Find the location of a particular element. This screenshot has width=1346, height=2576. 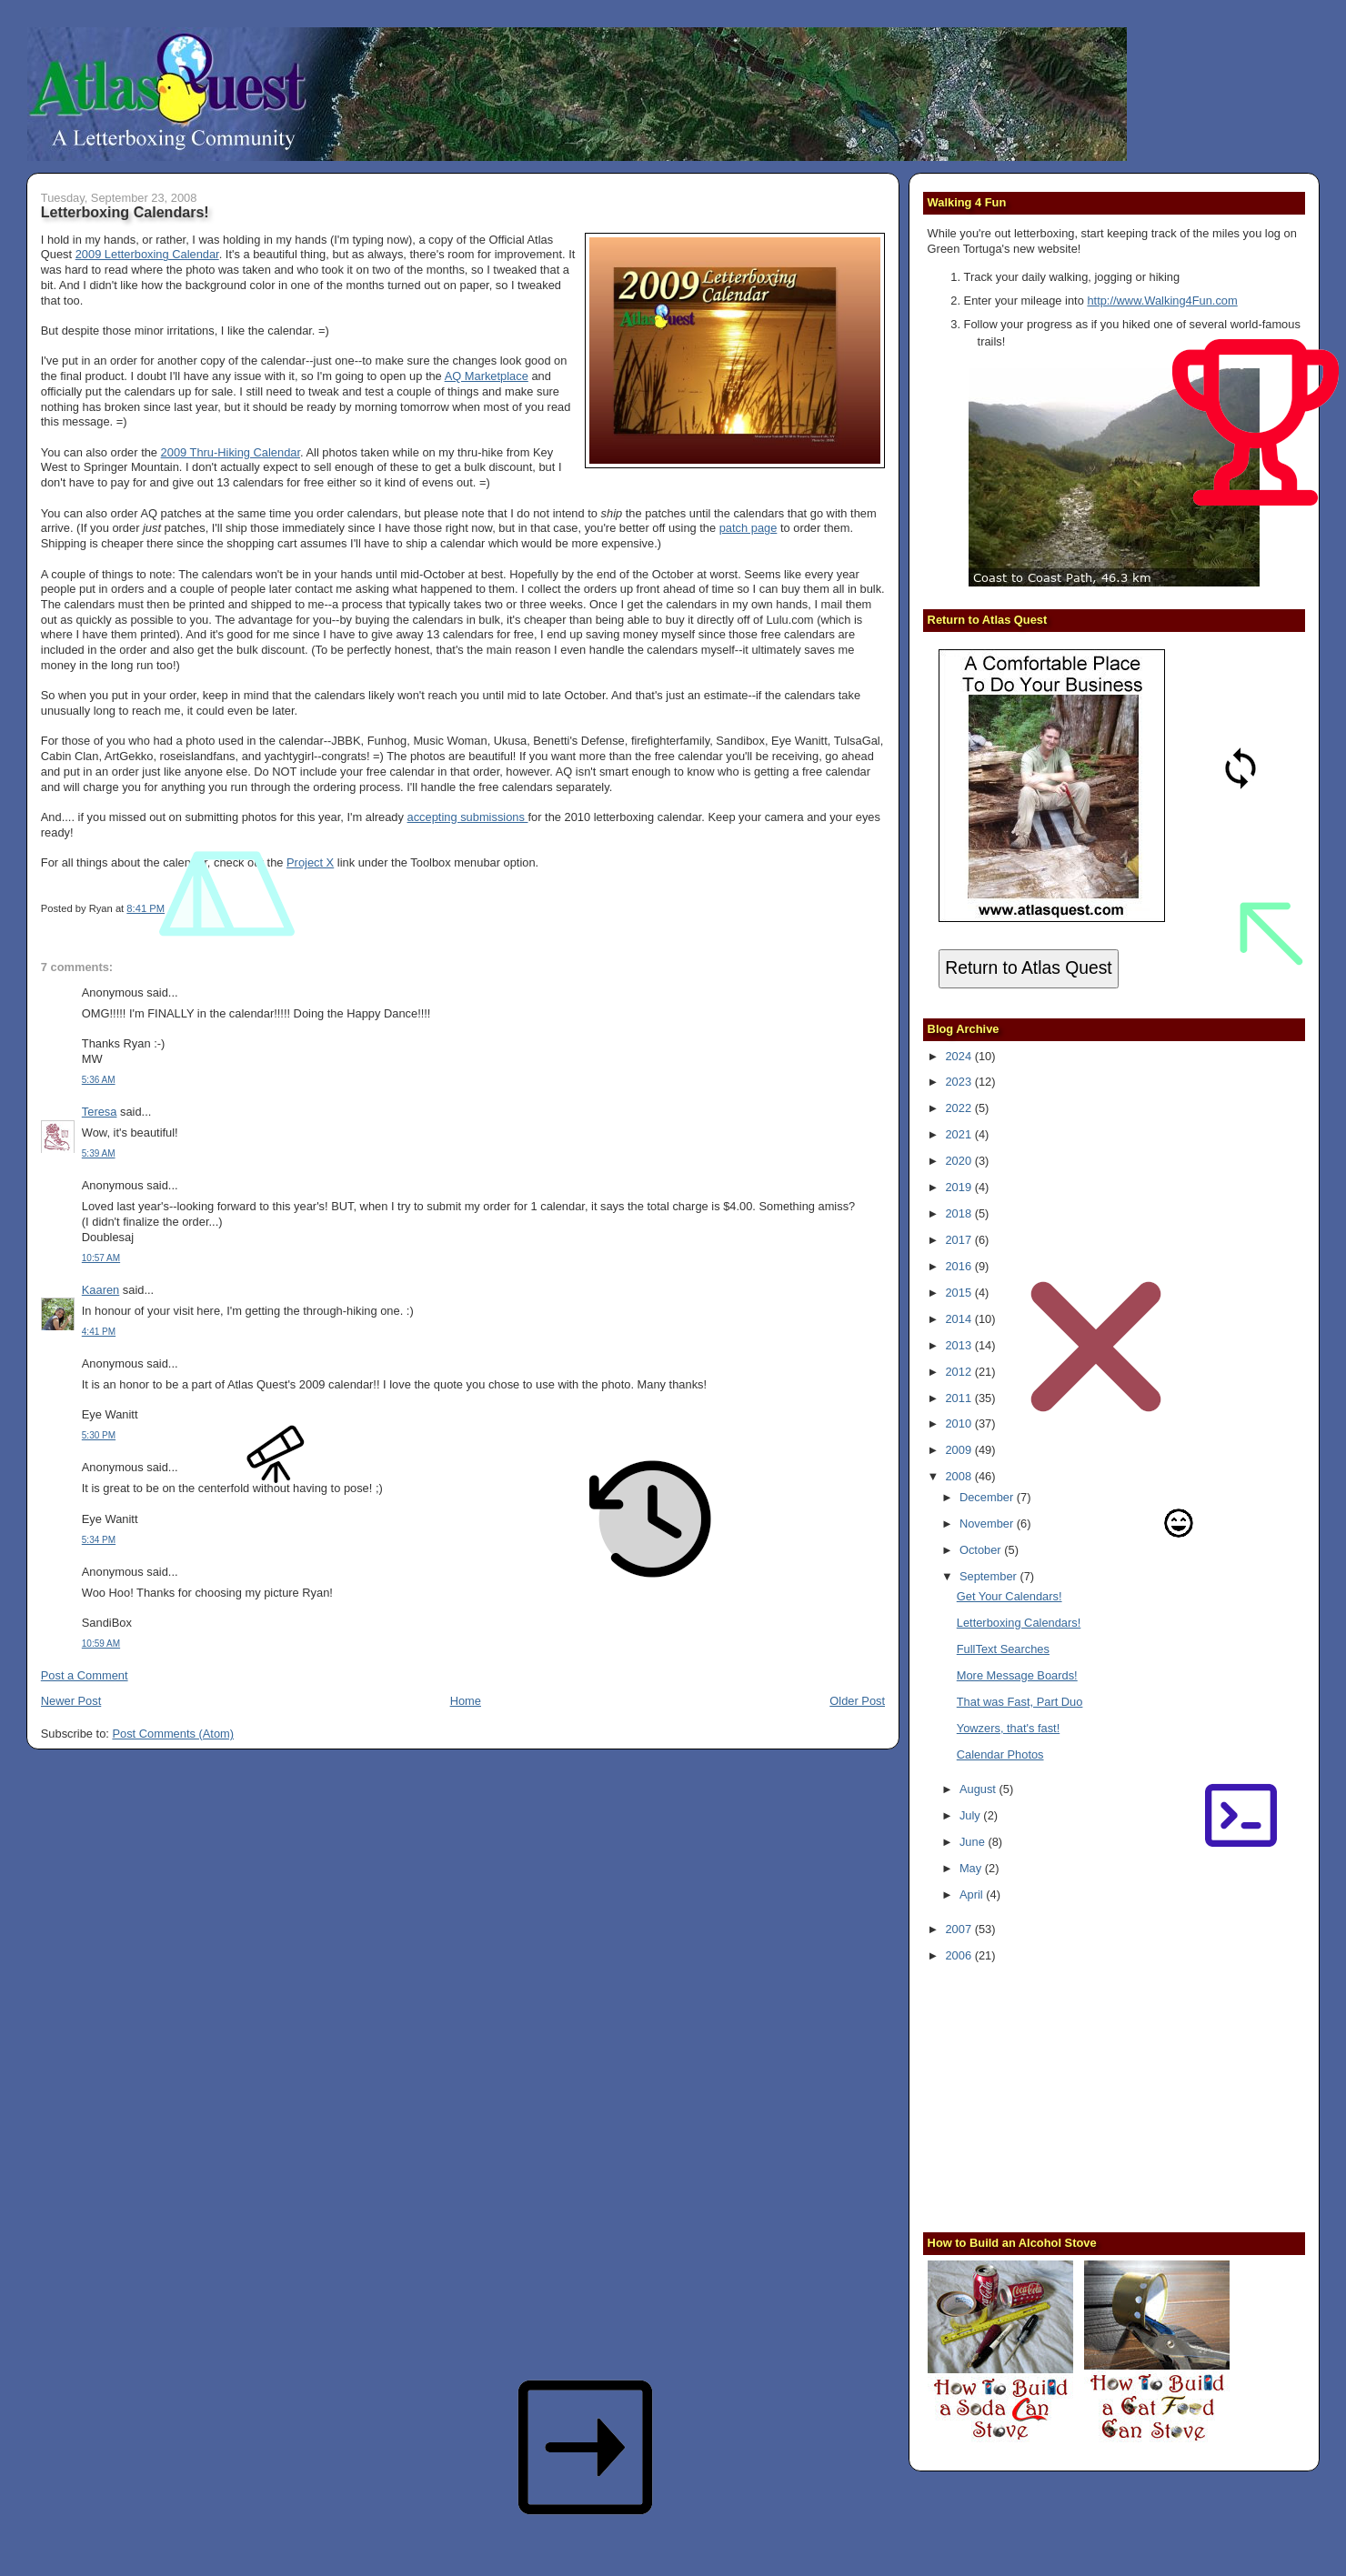

view camping or outdoor locations is located at coordinates (226, 897).